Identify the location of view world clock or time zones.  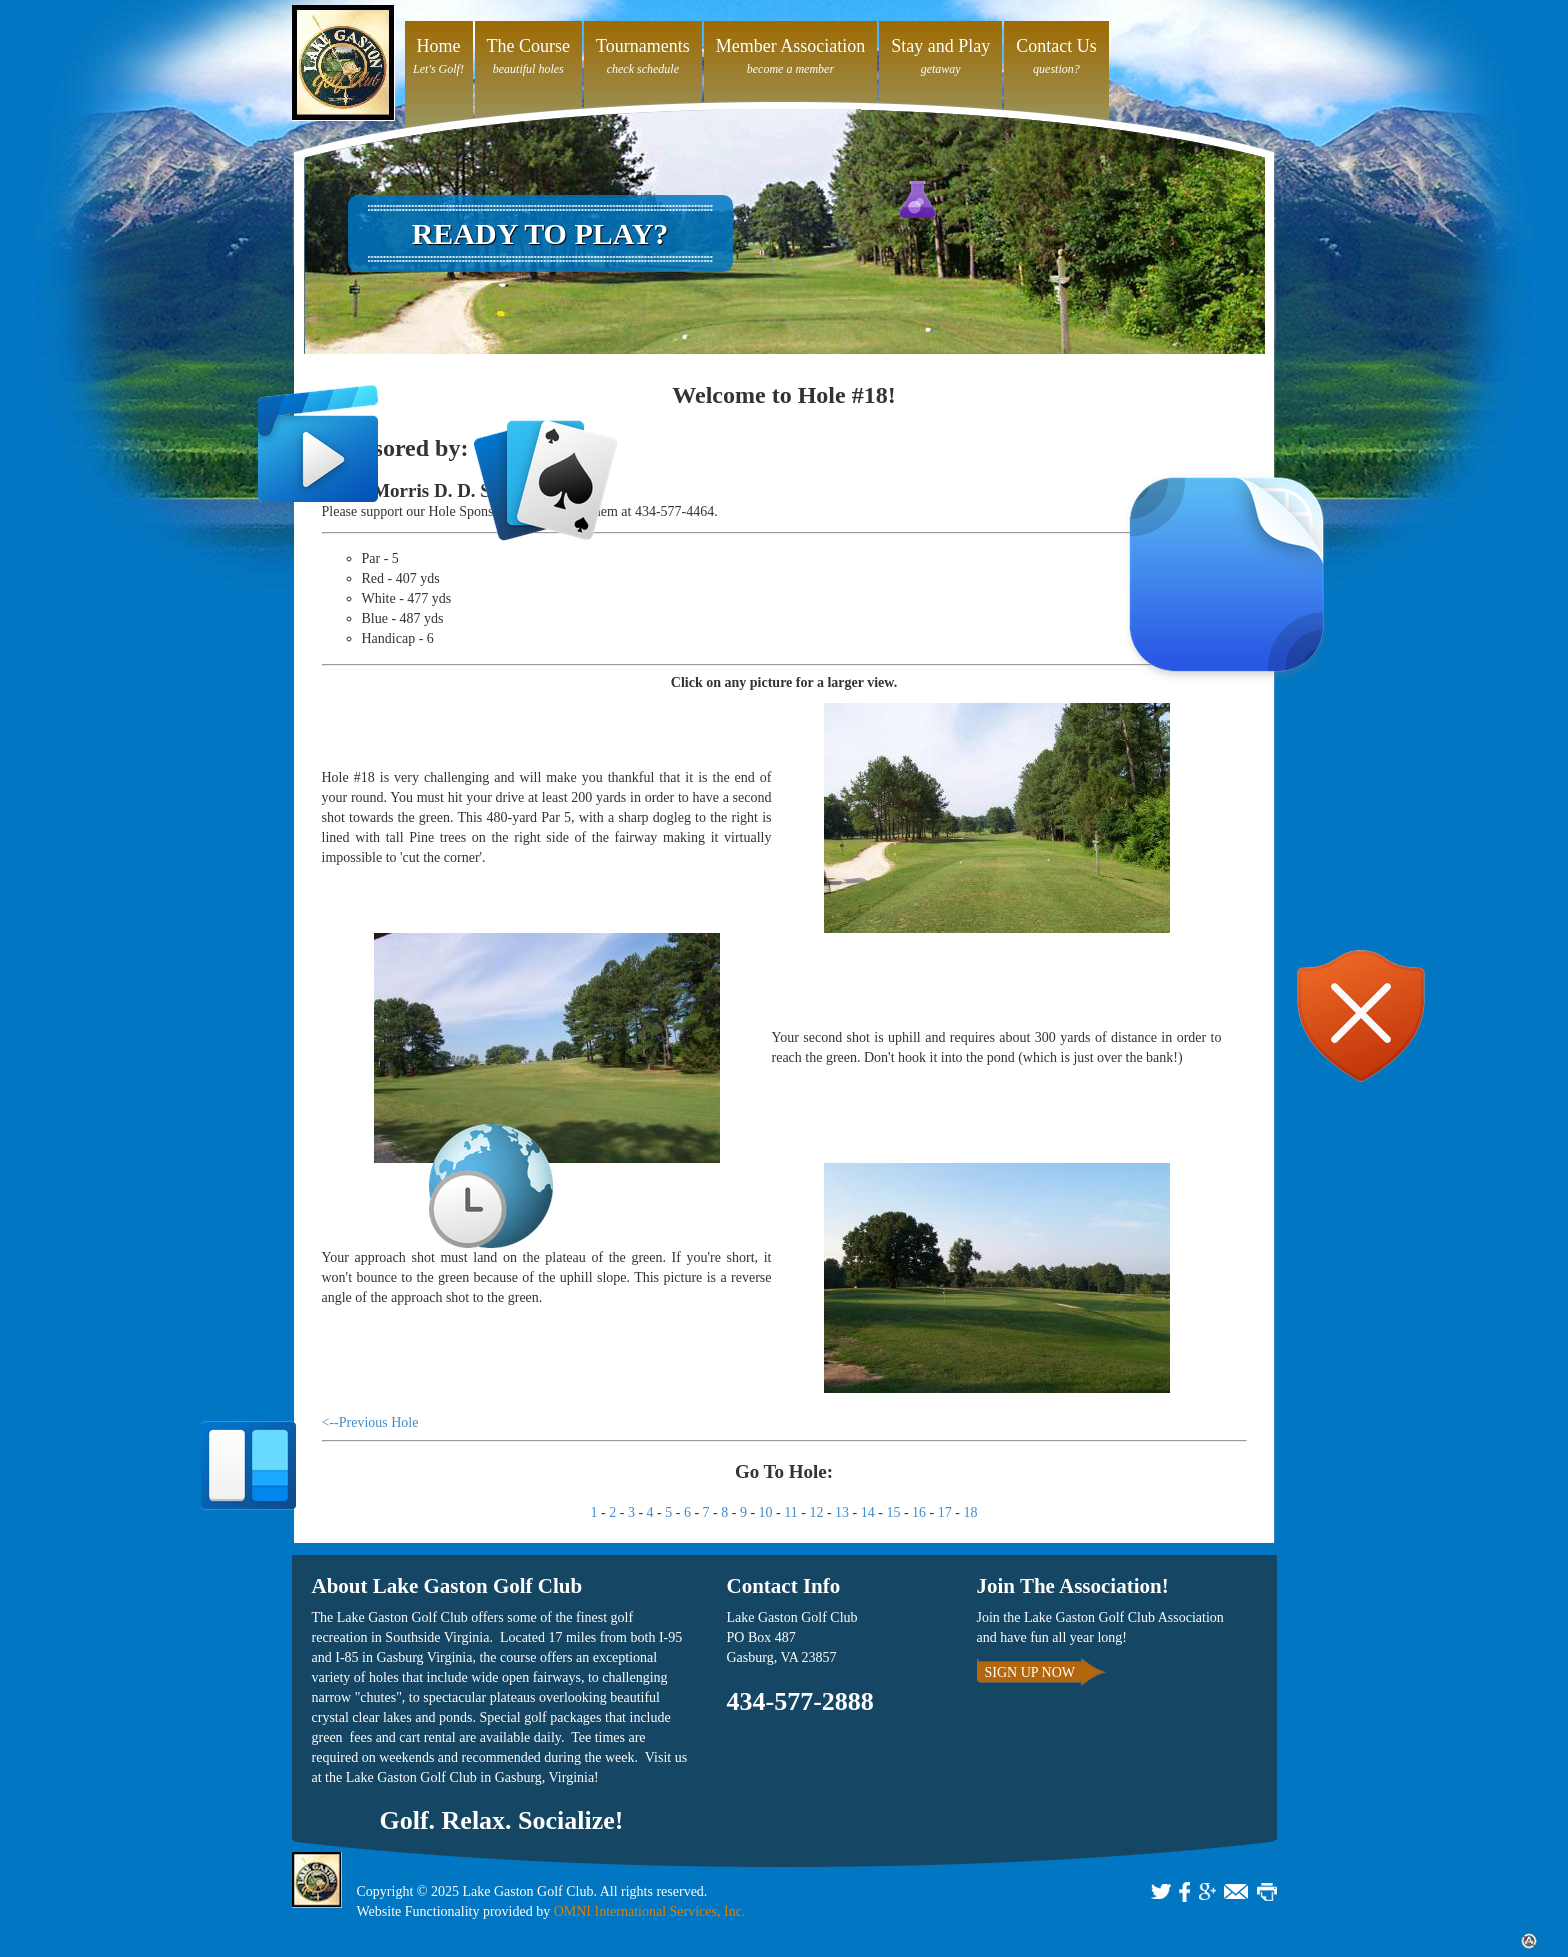
(491, 1186).